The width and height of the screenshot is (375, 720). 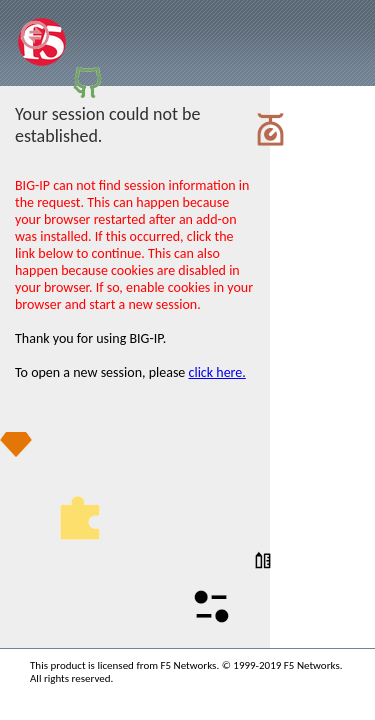 I want to click on view GitHub profile or repository, so click(x=88, y=82).